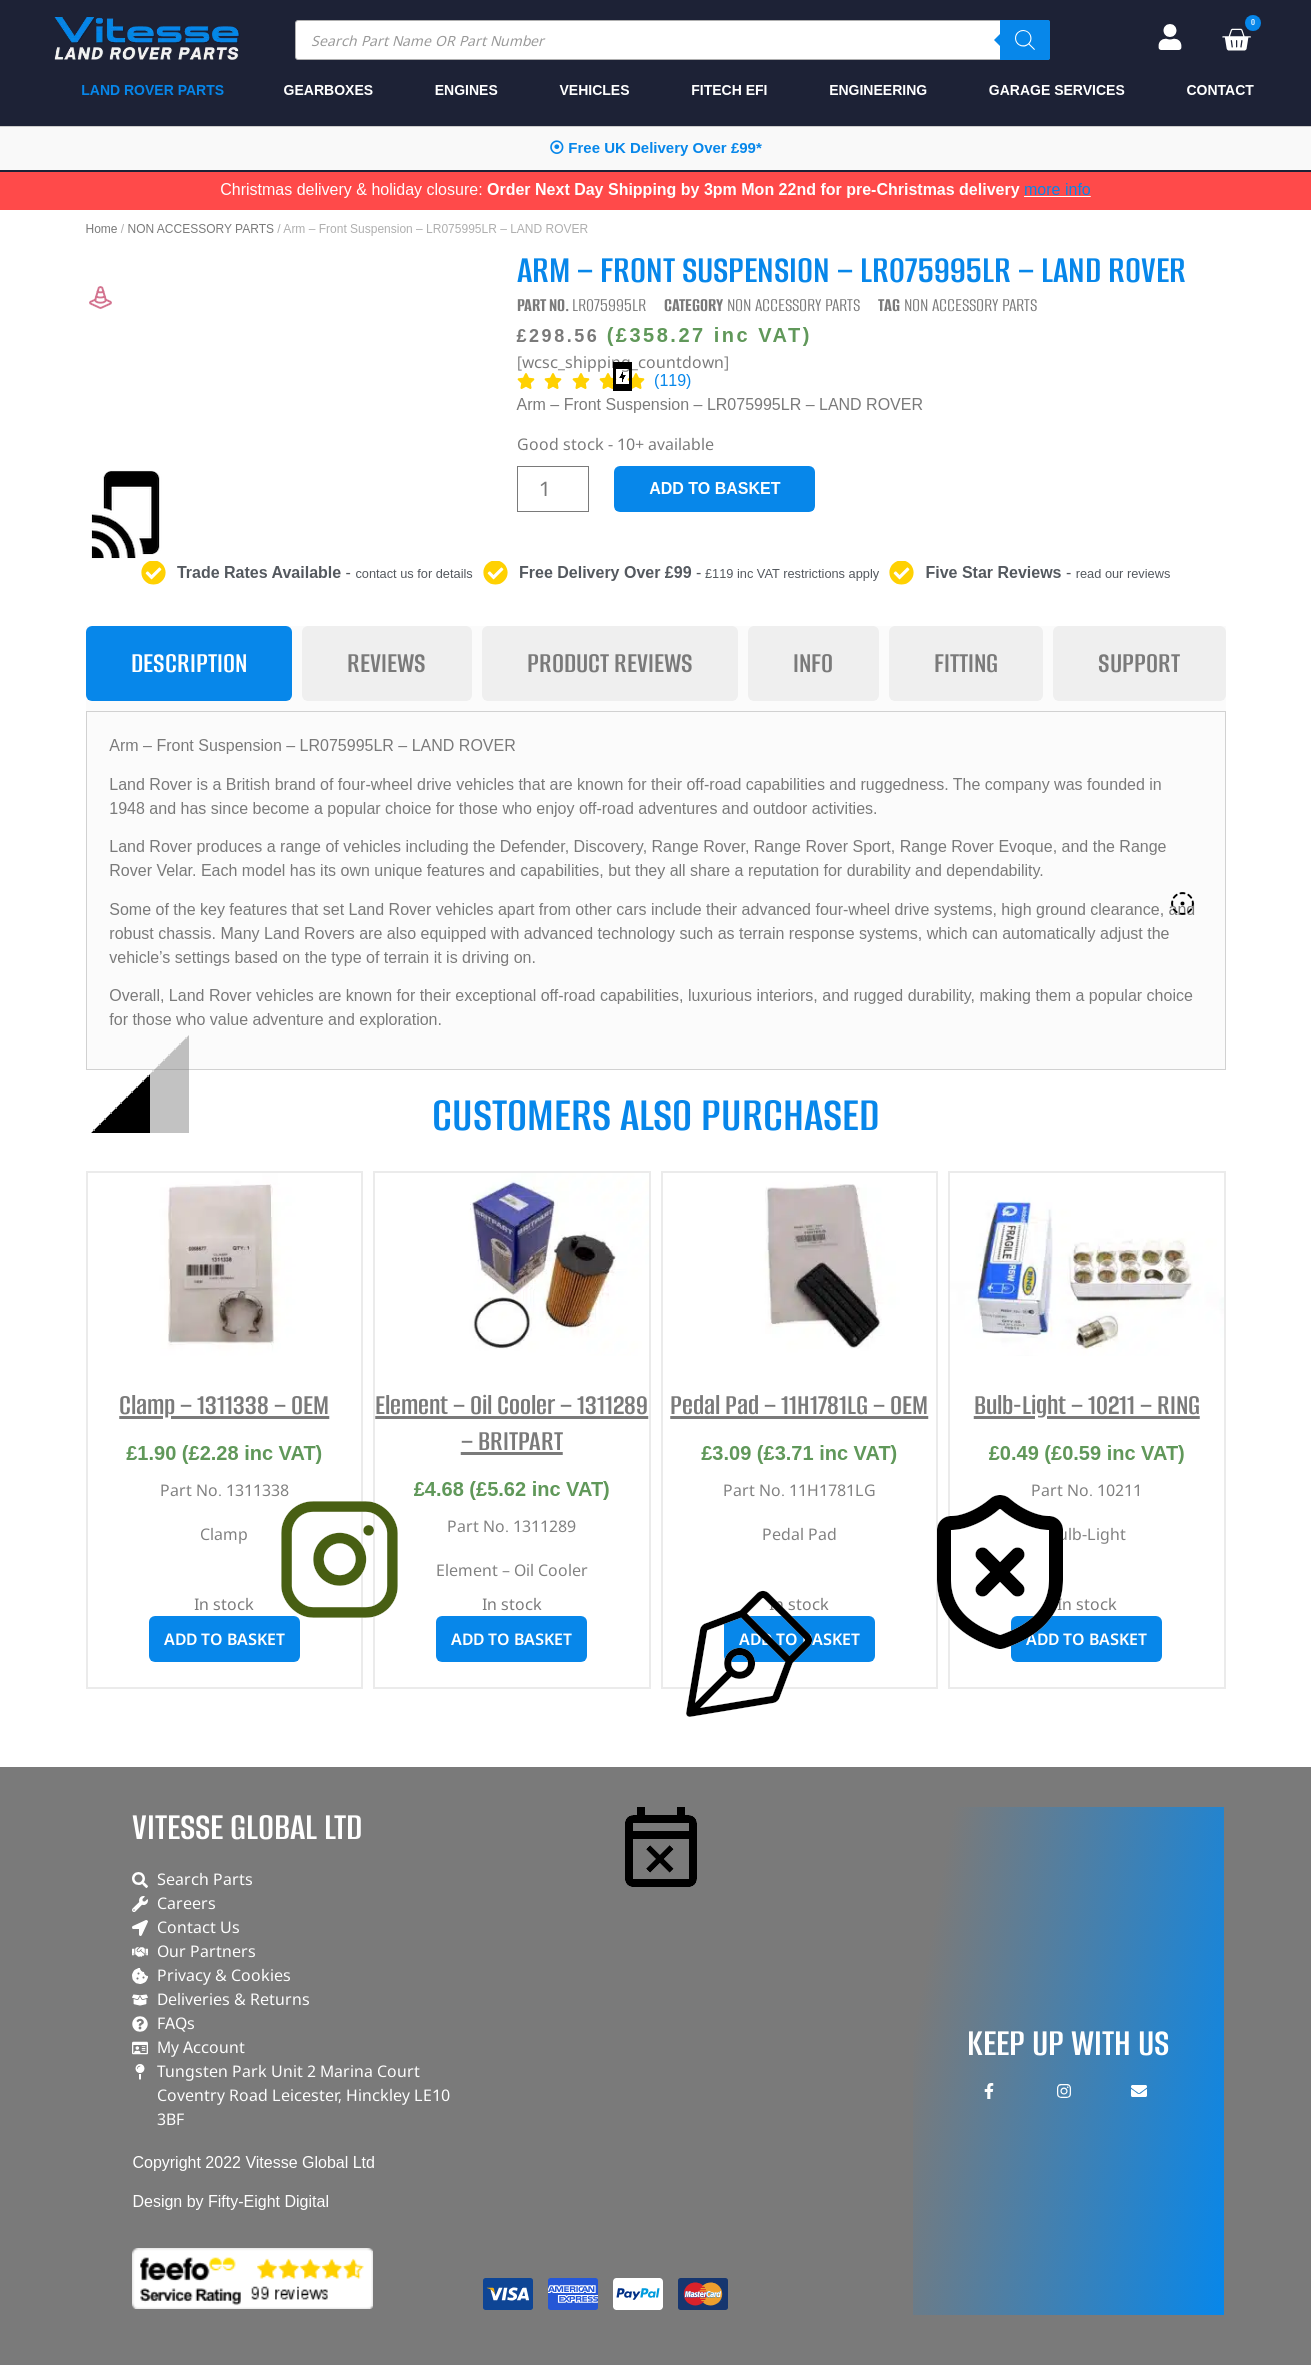 This screenshot has height=2365, width=1311. What do you see at coordinates (1182, 903) in the screenshot?
I see `set focus point or target area` at bounding box center [1182, 903].